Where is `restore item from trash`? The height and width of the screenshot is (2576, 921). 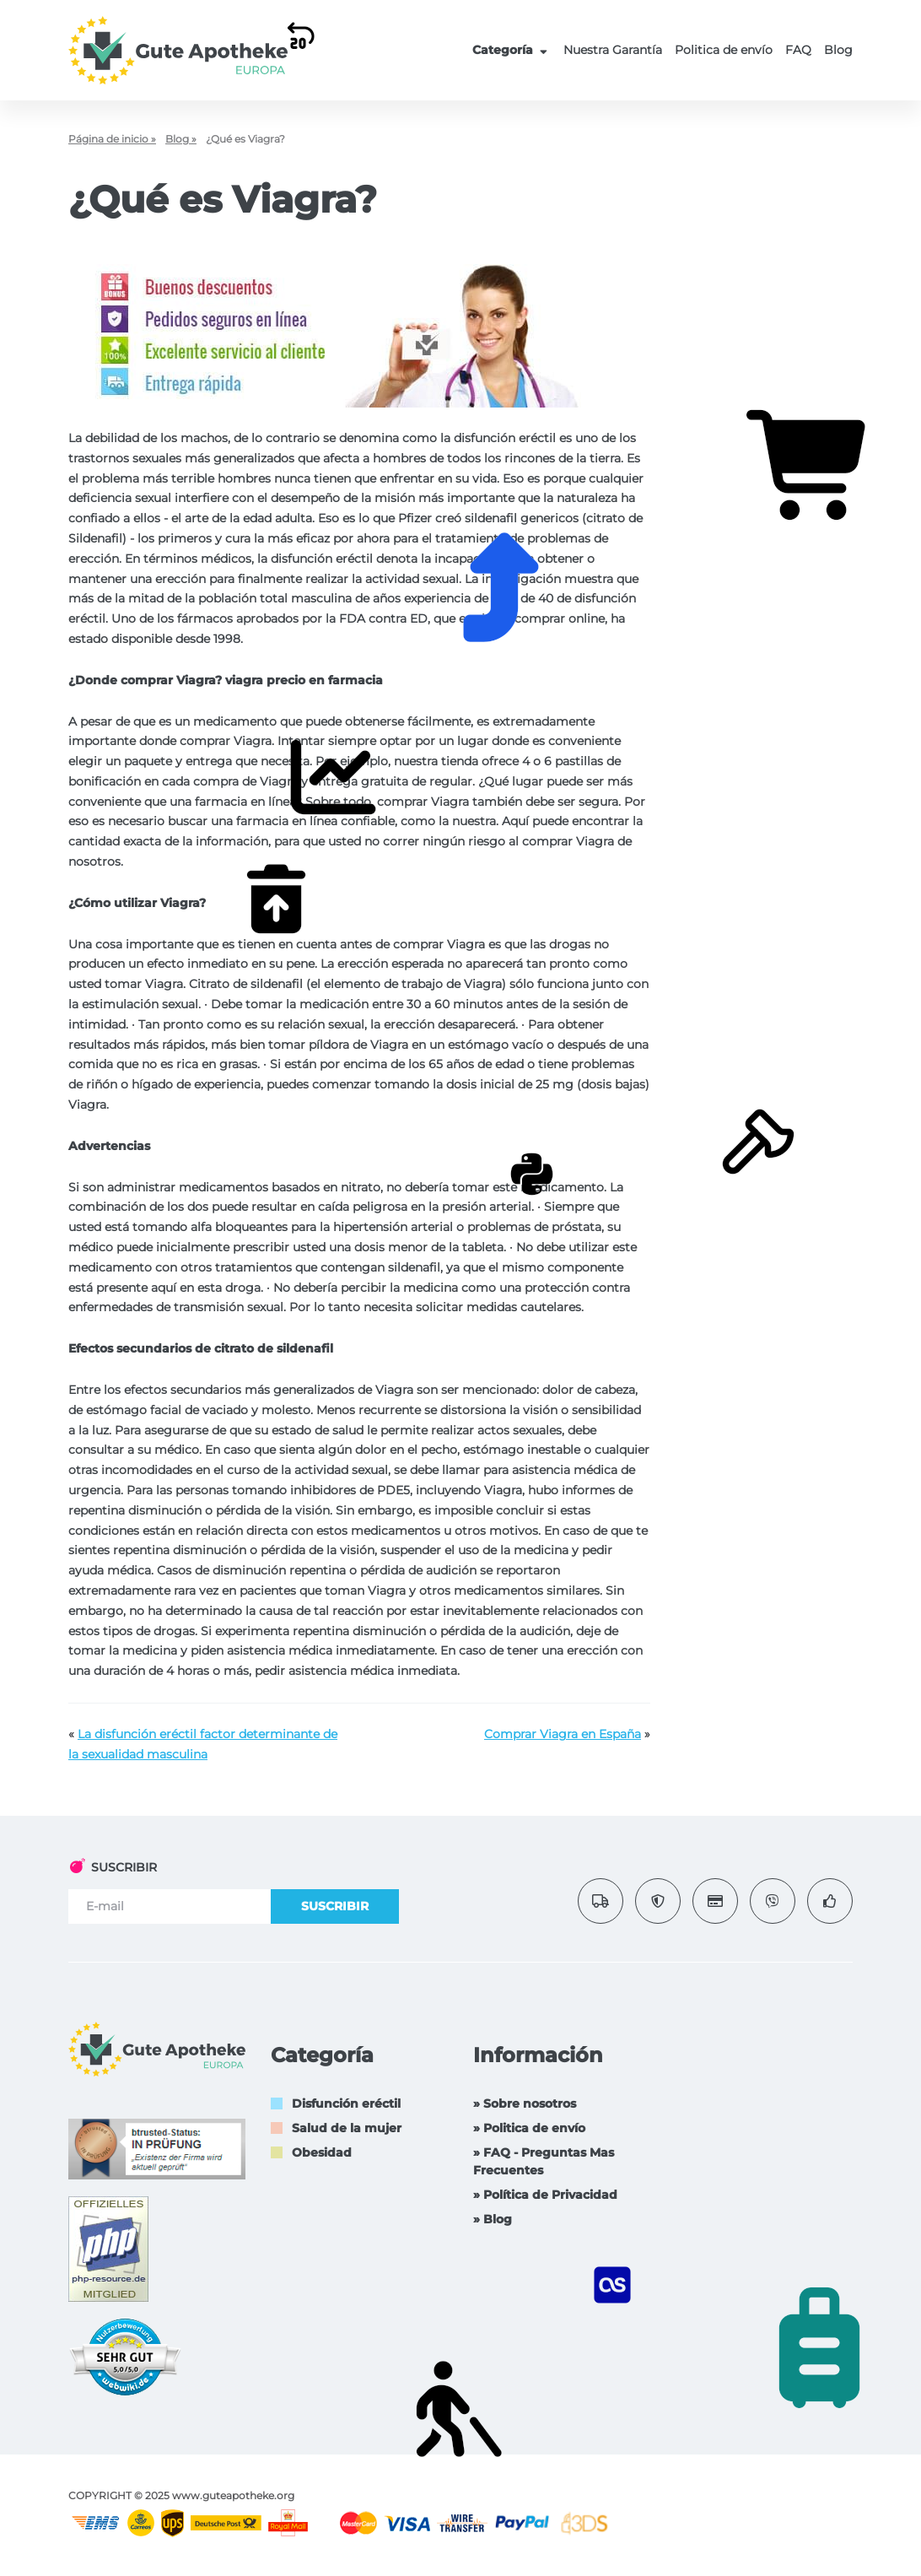 restore item from trash is located at coordinates (276, 899).